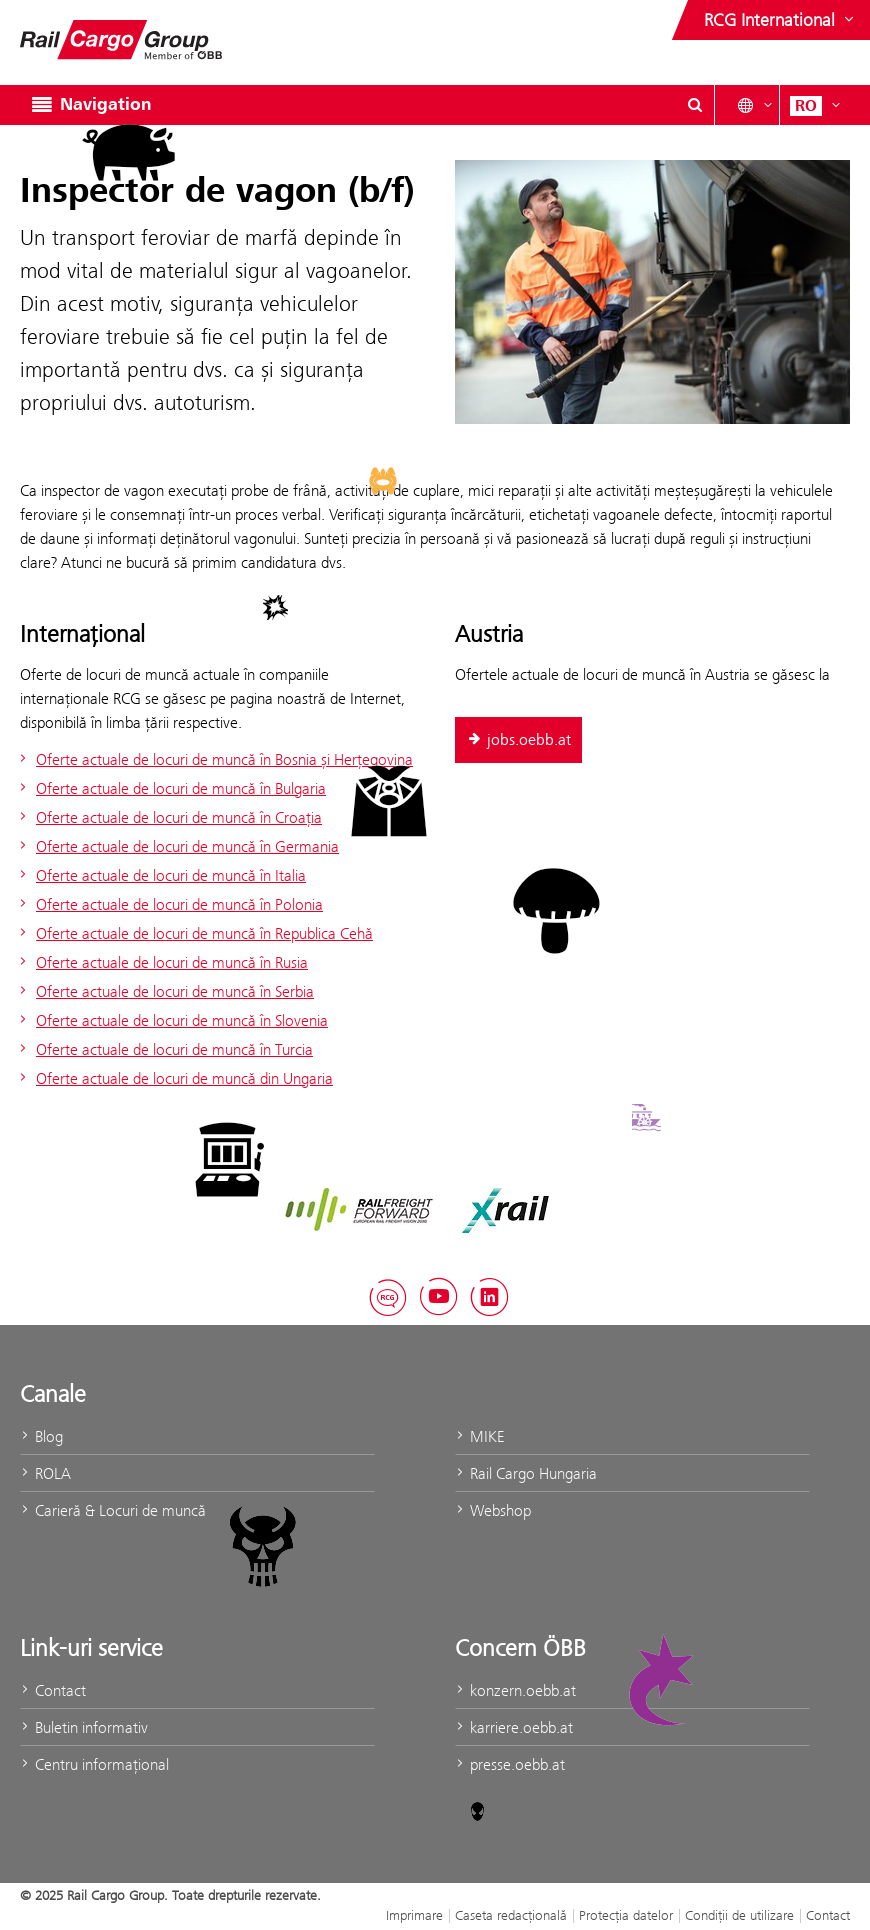  Describe the element at coordinates (128, 152) in the screenshot. I see `view farm animals or livestock` at that location.